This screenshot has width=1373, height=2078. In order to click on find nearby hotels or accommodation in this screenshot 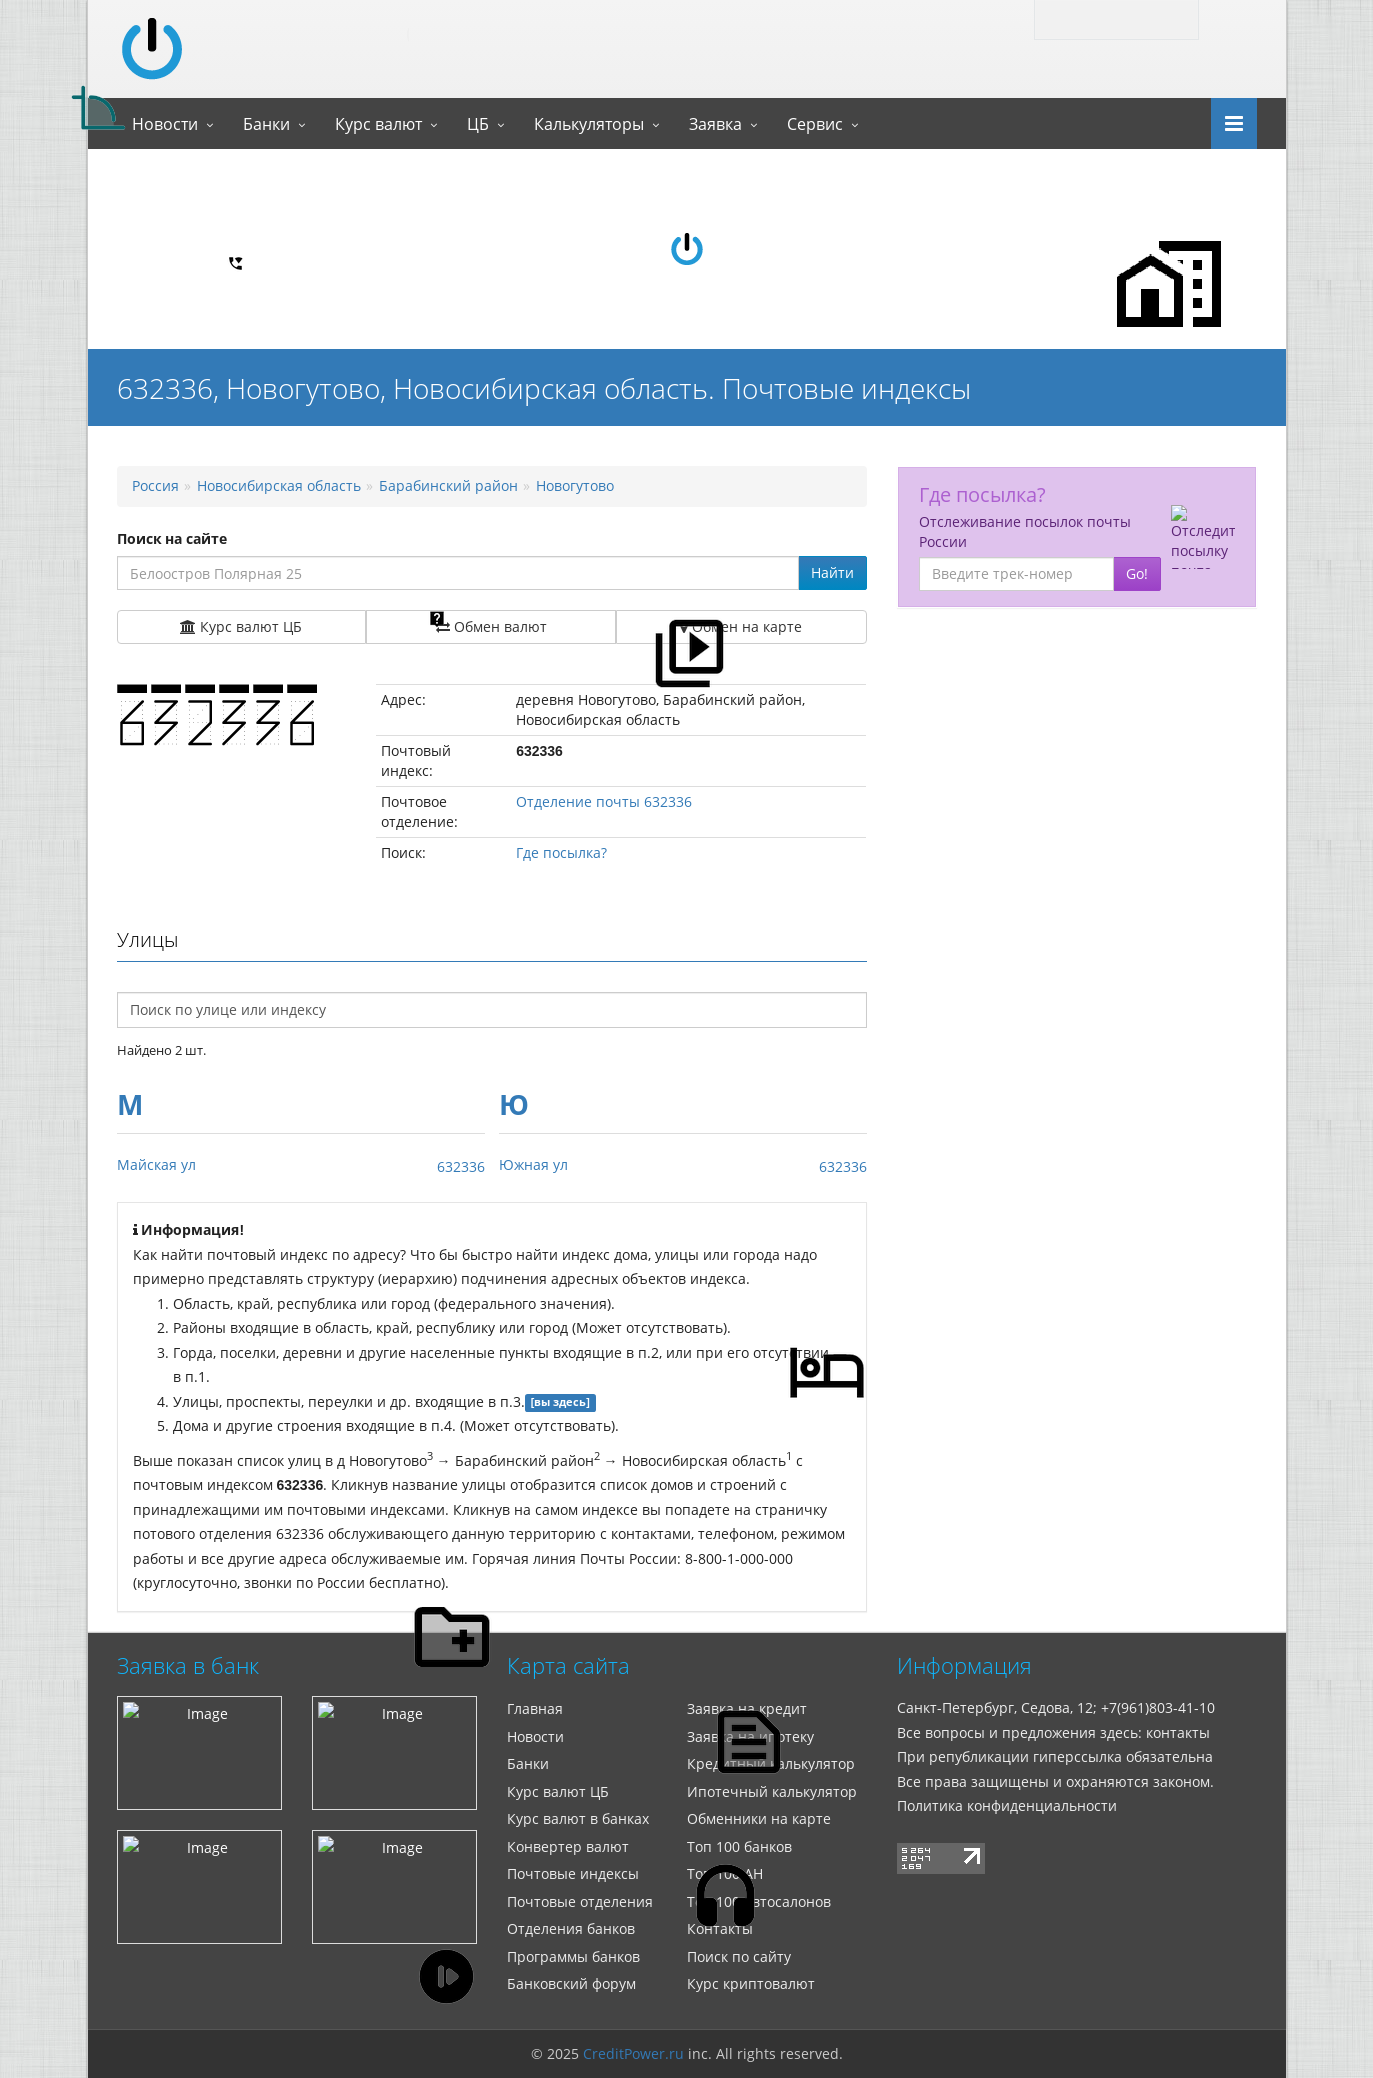, I will do `click(827, 1371)`.